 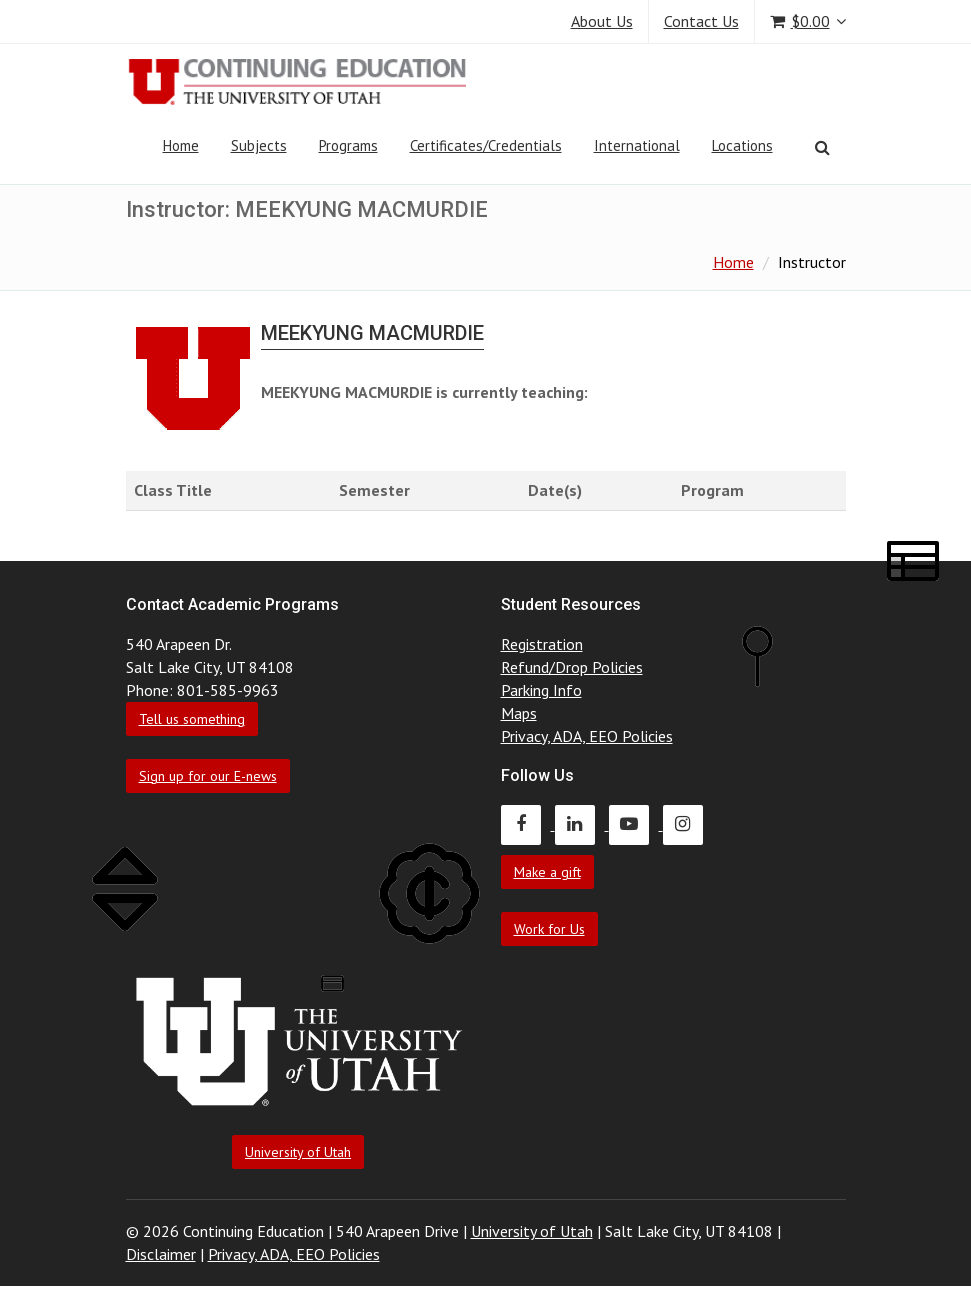 What do you see at coordinates (757, 656) in the screenshot?
I see `mark a location on the map` at bounding box center [757, 656].